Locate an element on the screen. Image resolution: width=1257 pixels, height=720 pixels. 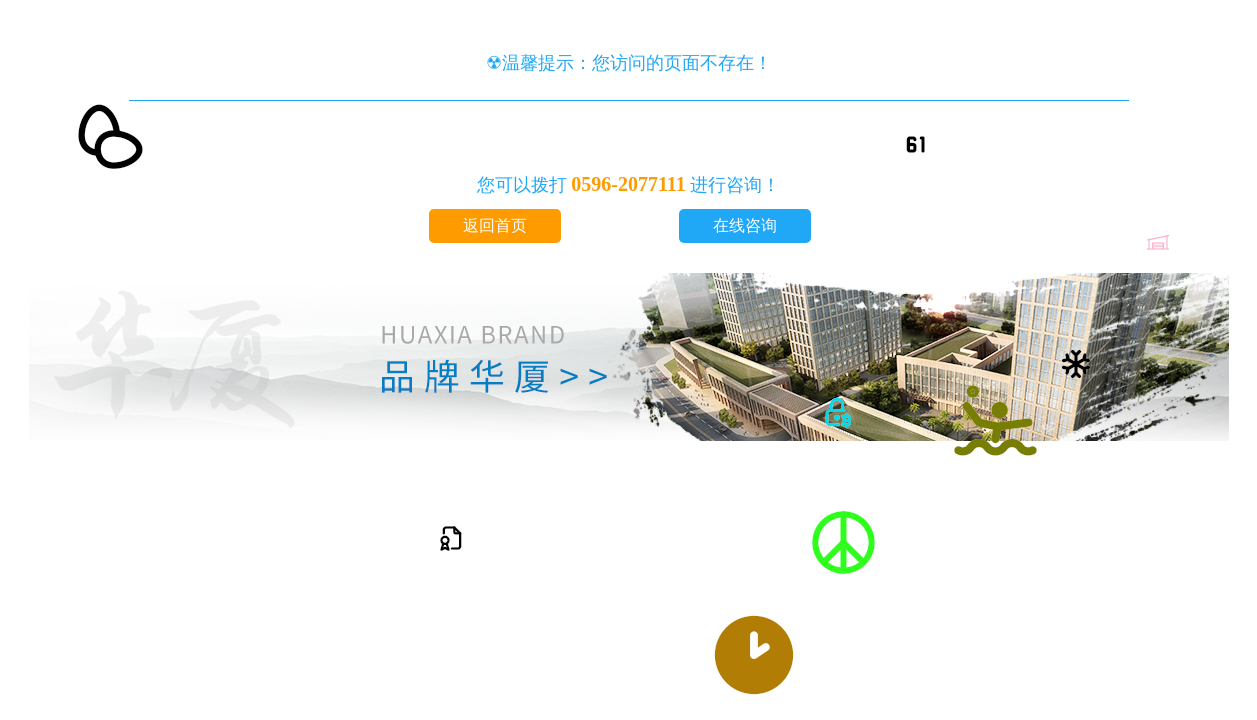
water polo sport activity is located at coordinates (995, 422).